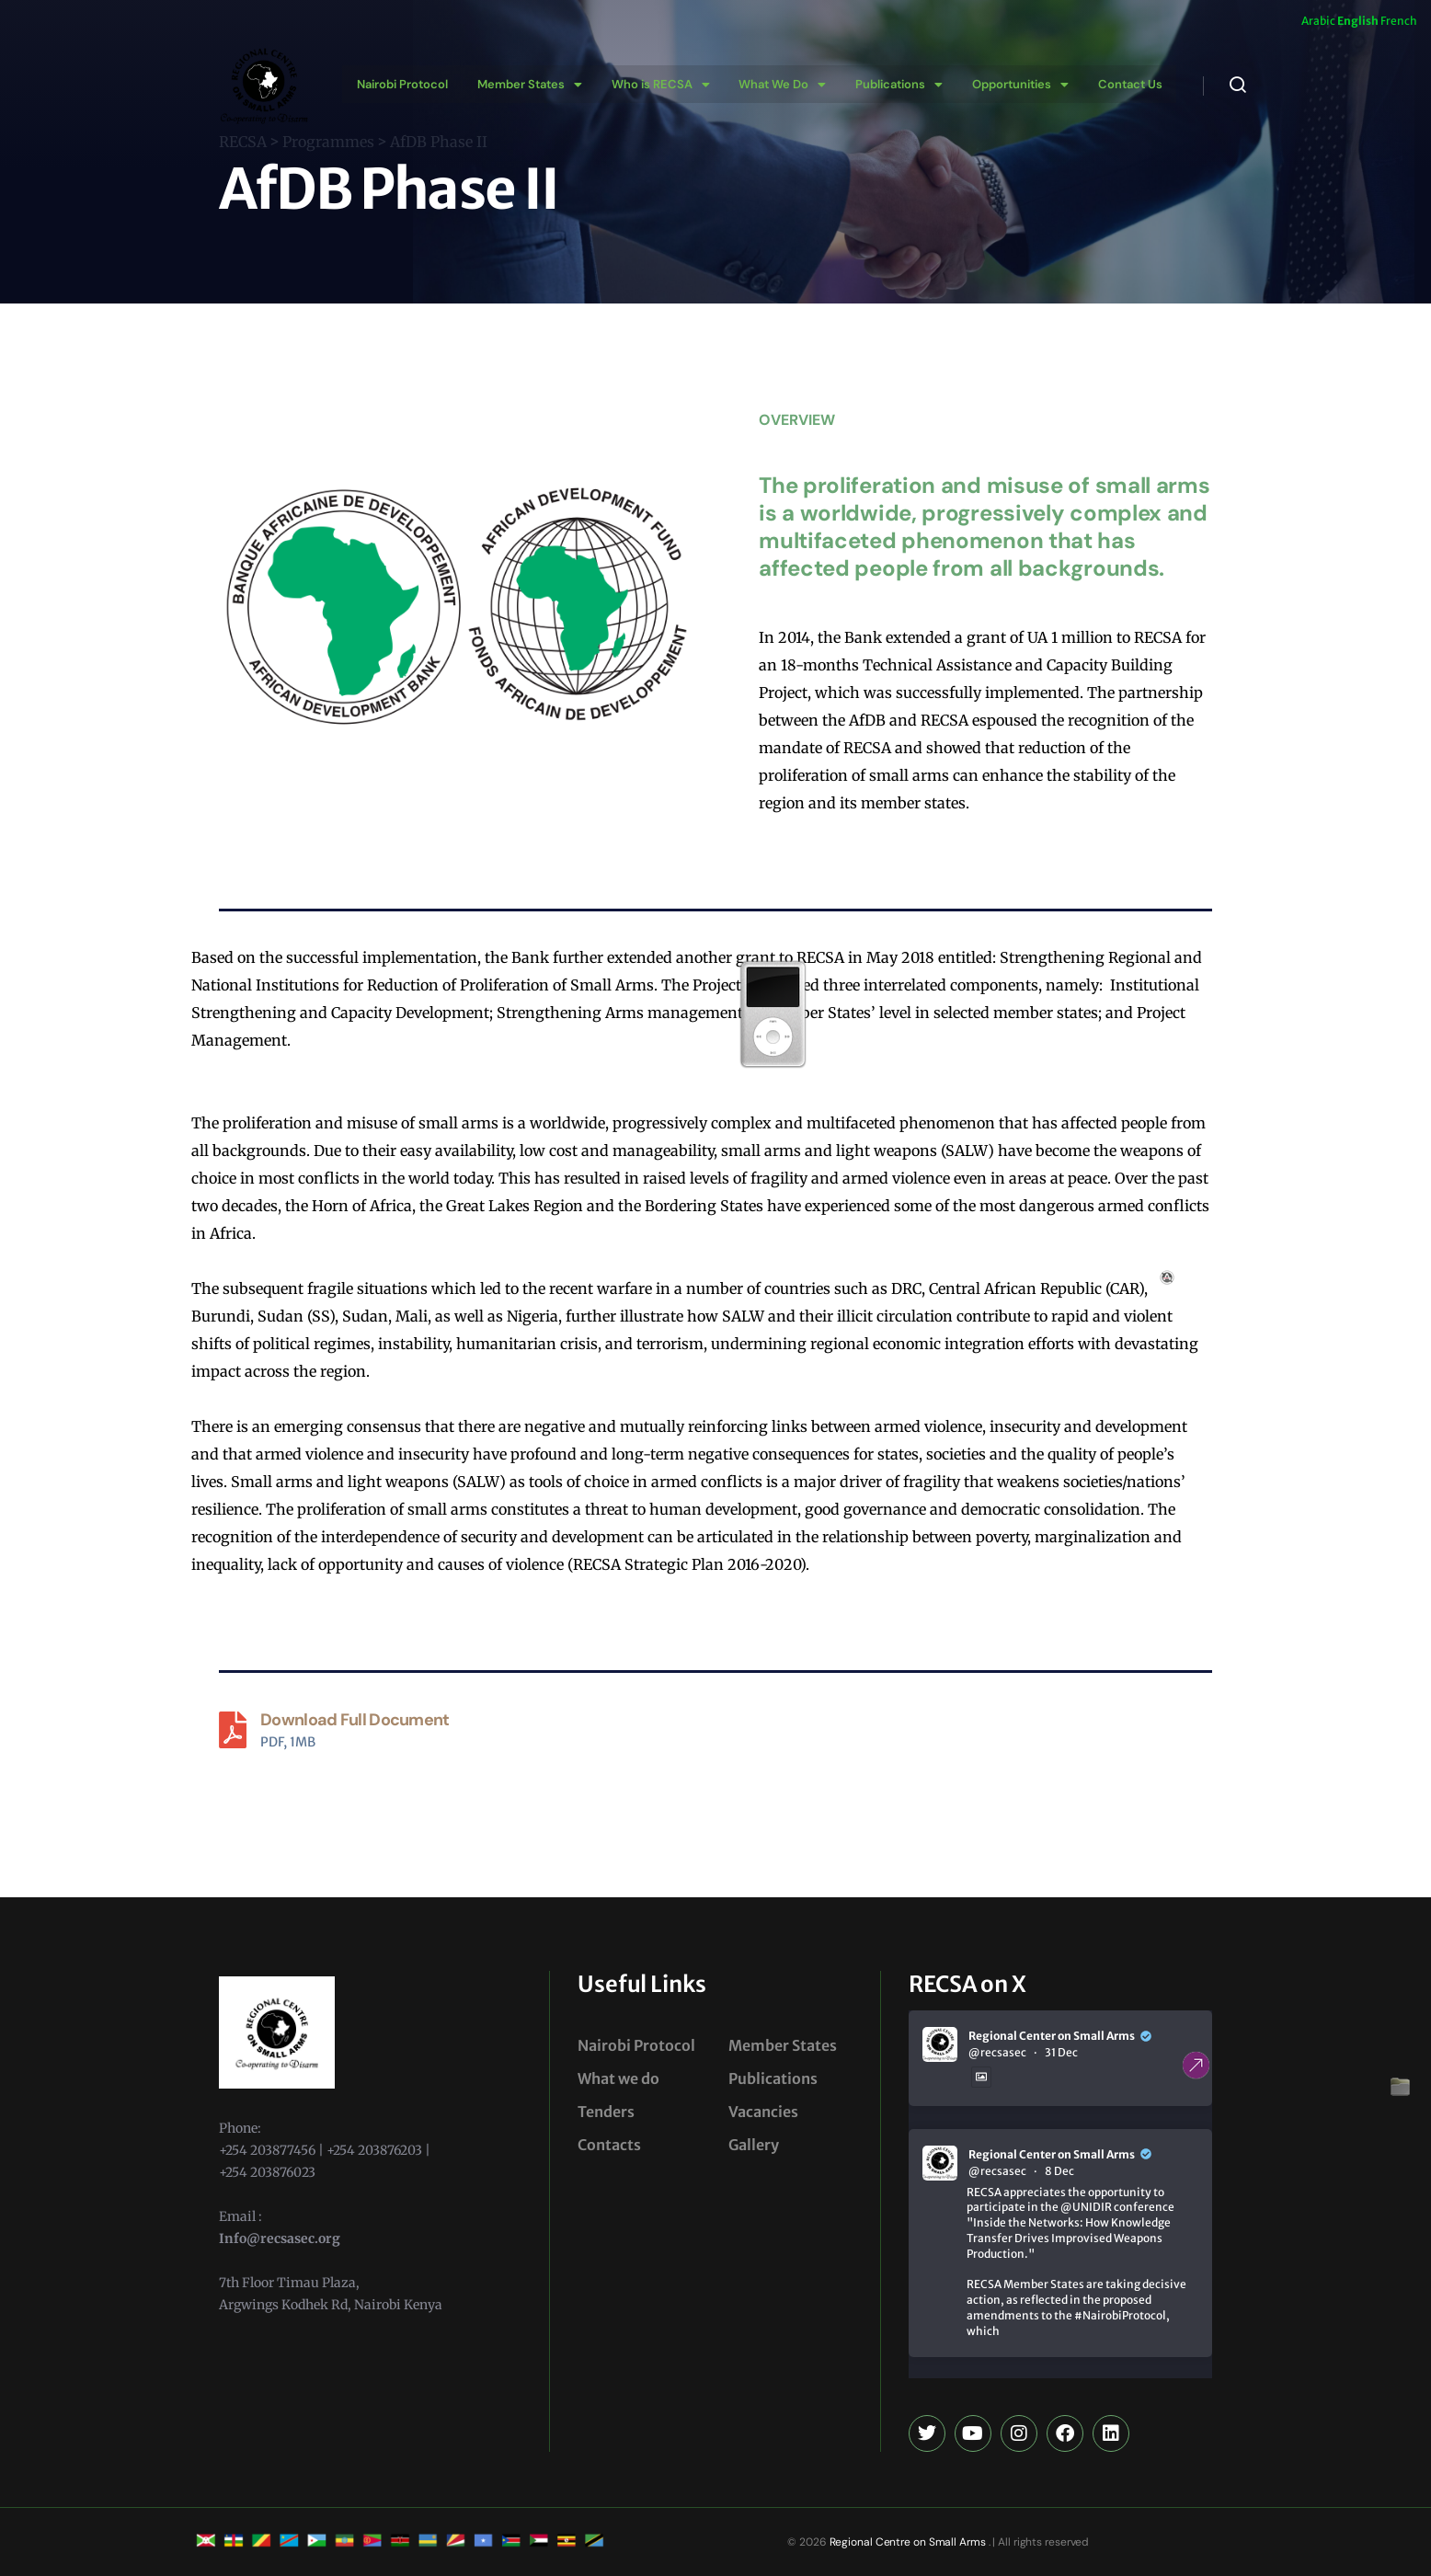 This screenshot has height=2576, width=1431. I want to click on drop files here to add them to folder, so click(1400, 2086).